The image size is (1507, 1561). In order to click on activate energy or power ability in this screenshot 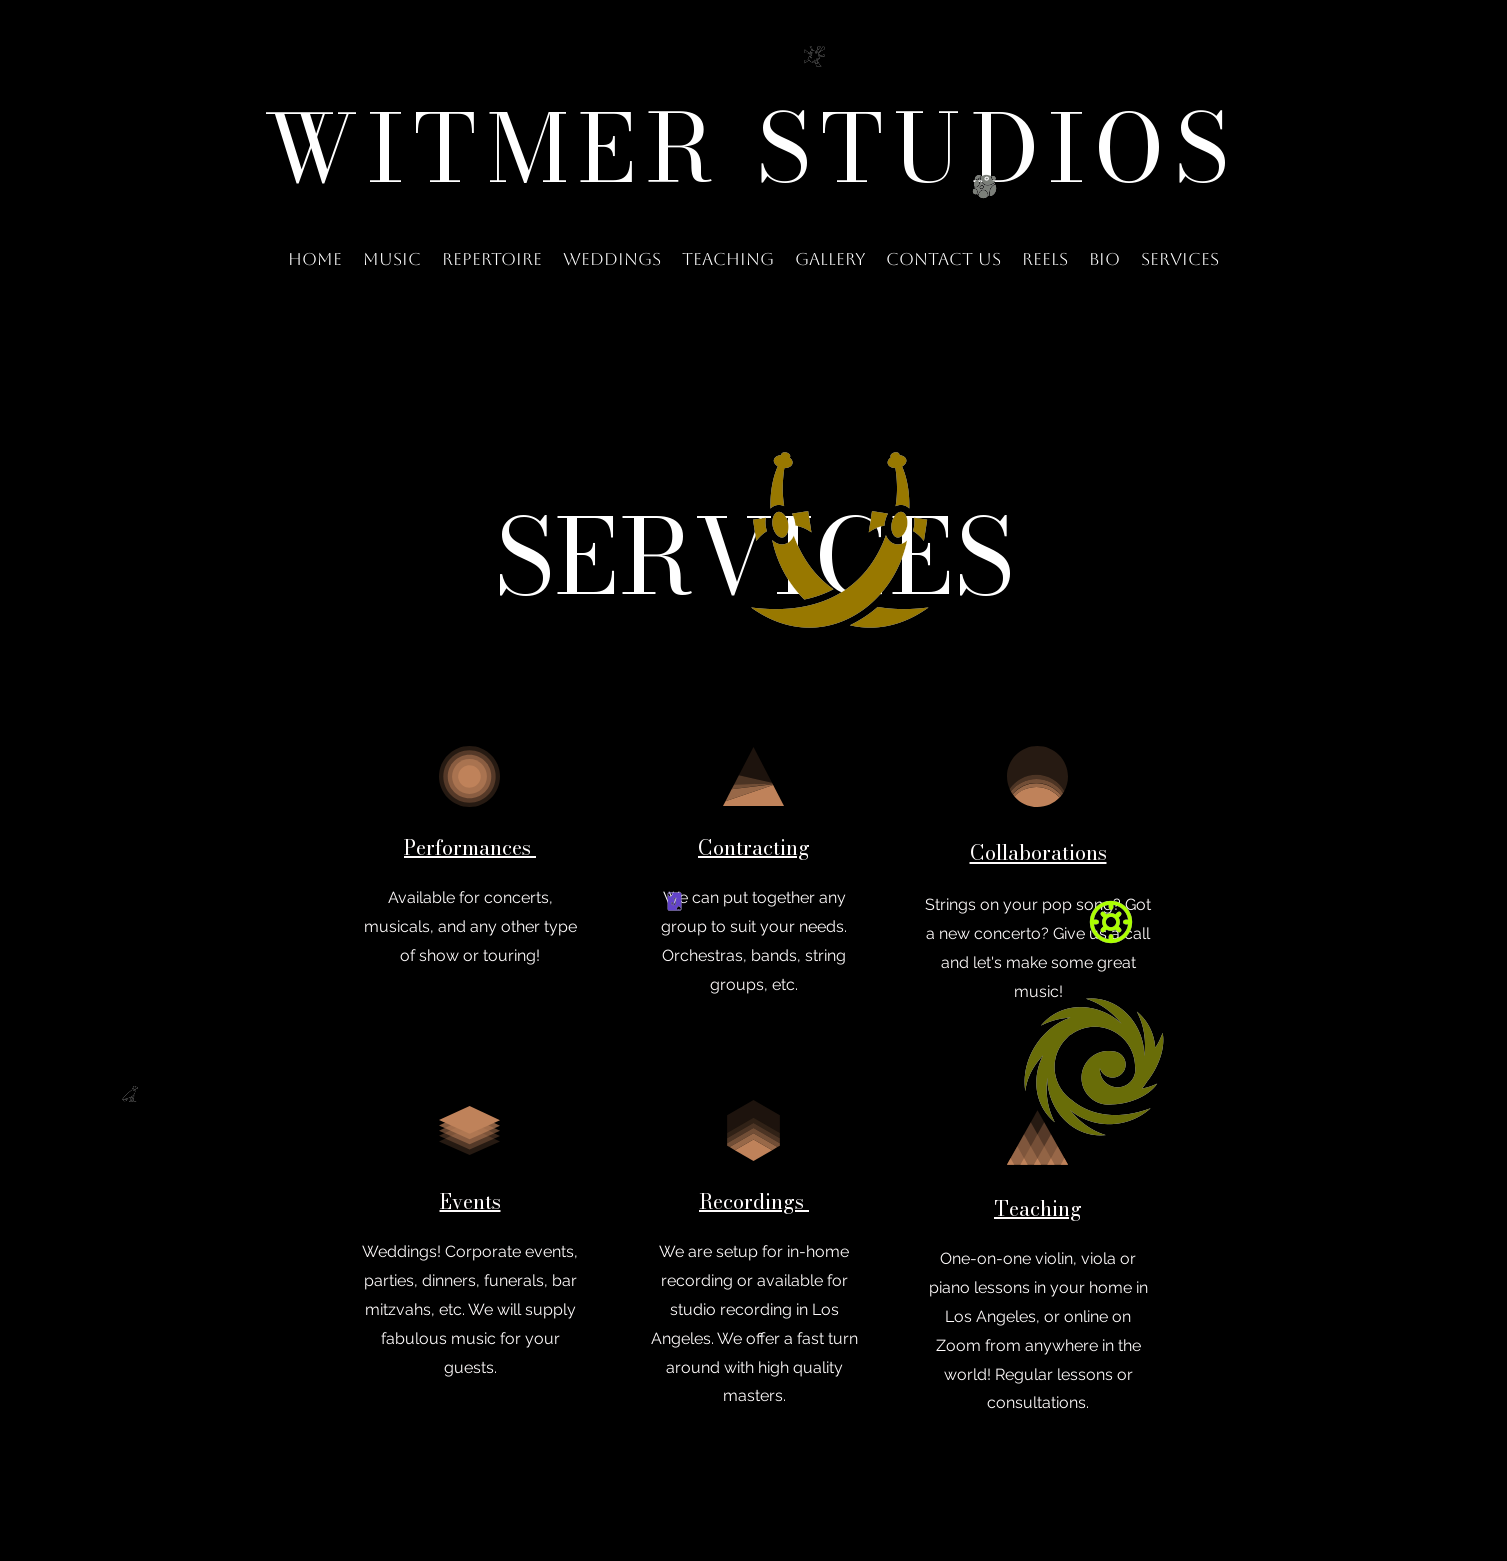, I will do `click(1093, 1066)`.